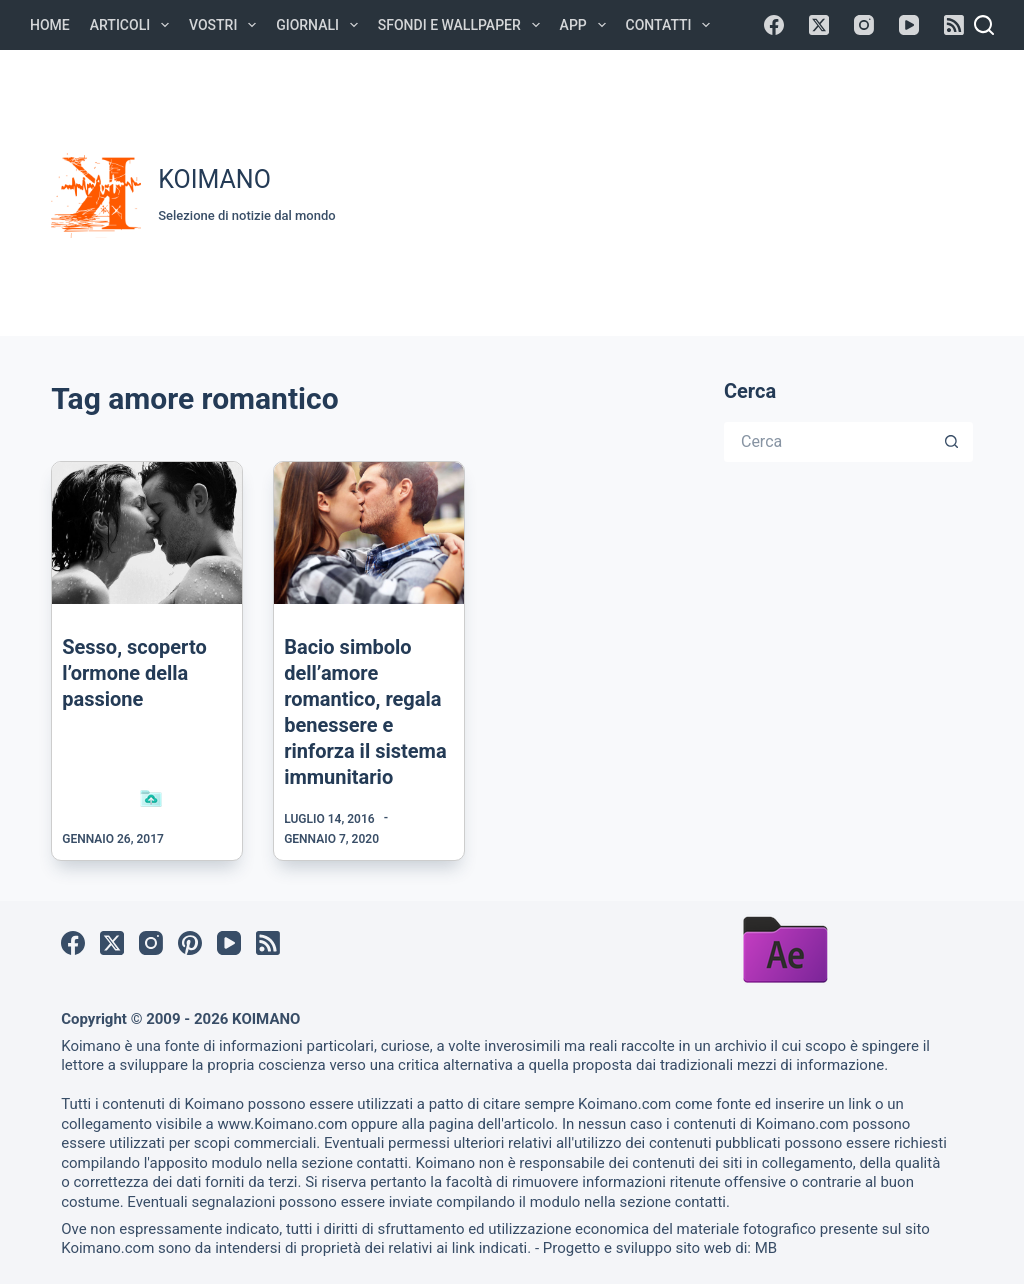  I want to click on access windows update download folder, so click(151, 799).